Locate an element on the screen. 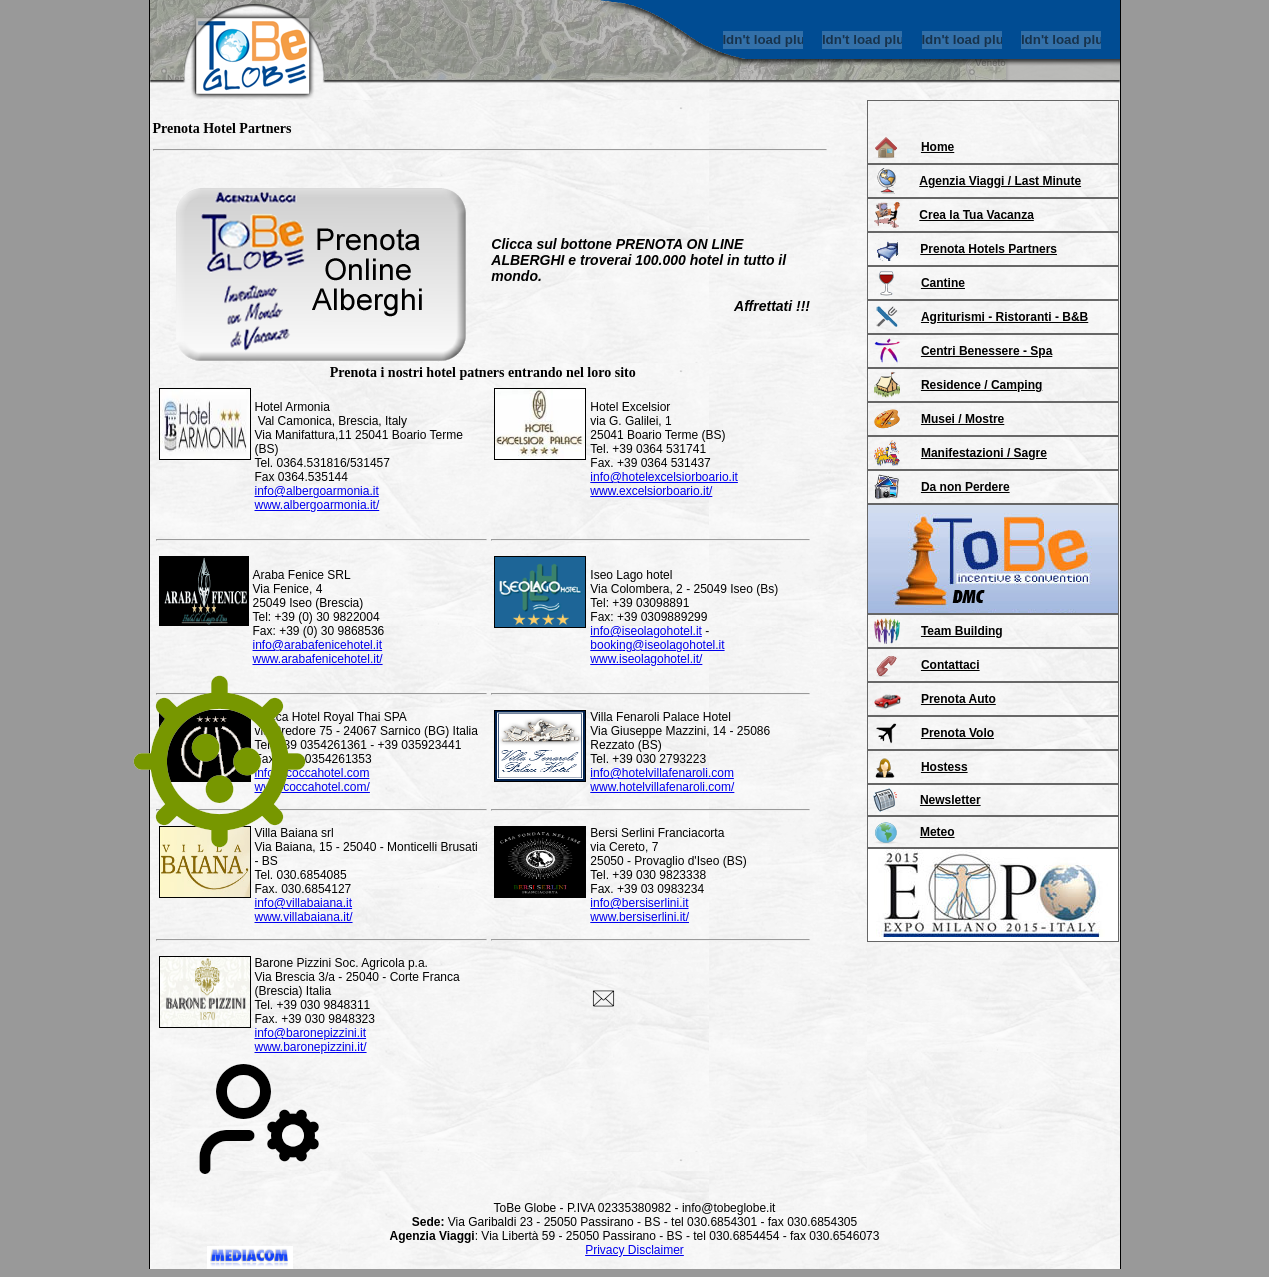 Image resolution: width=1269 pixels, height=1277 pixels. open your inbox is located at coordinates (603, 998).